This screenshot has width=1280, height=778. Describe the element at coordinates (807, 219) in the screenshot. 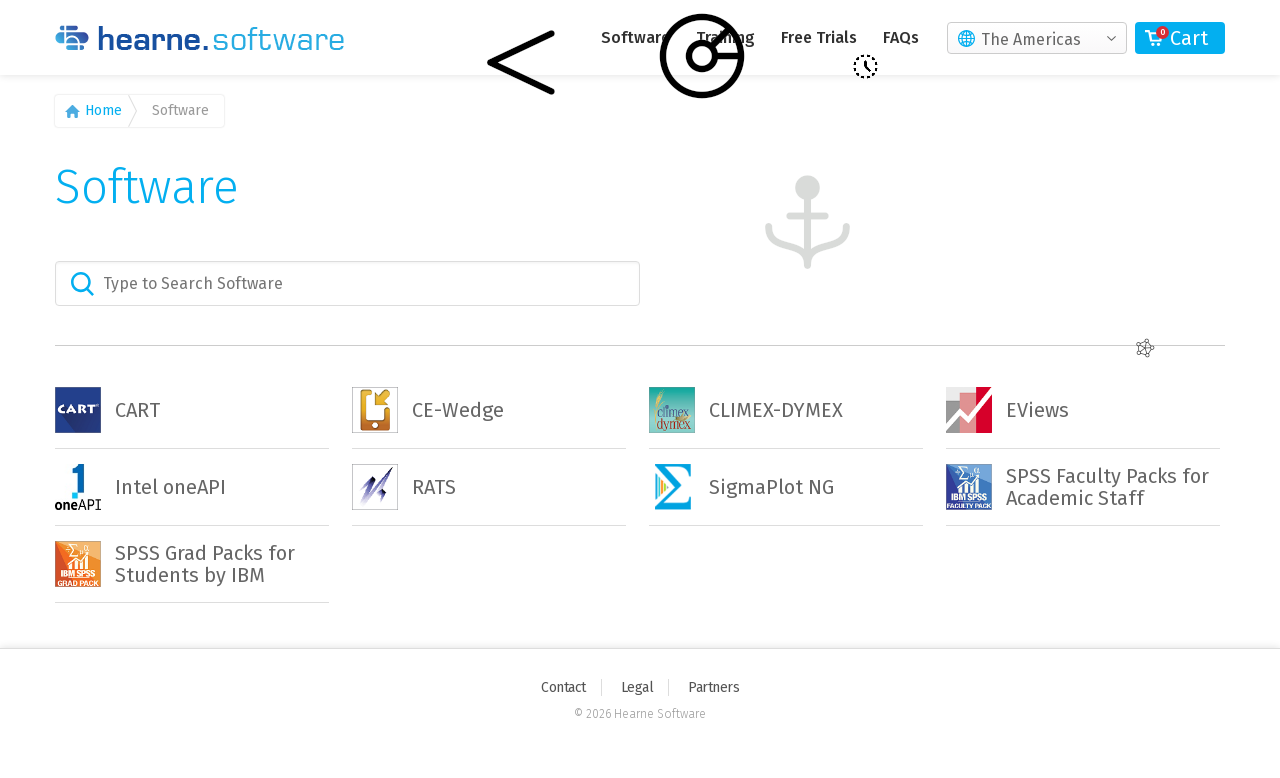

I see `navigate to marina or port locations` at that location.